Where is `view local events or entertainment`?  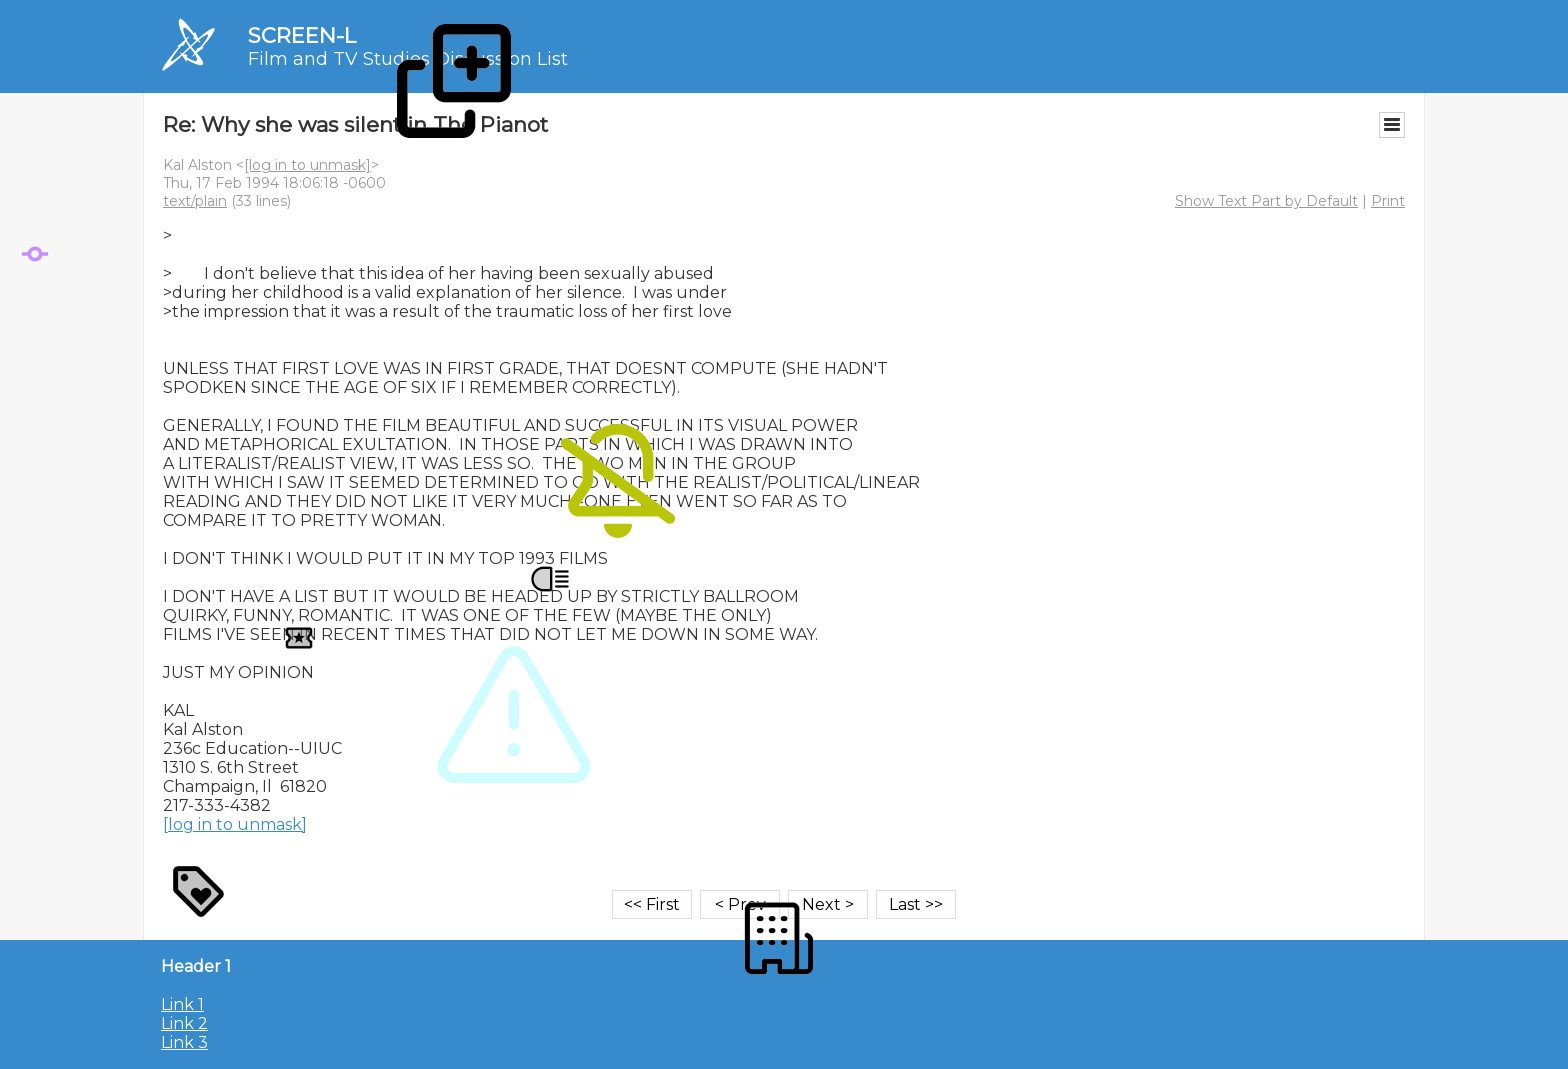 view local events or entertainment is located at coordinates (299, 638).